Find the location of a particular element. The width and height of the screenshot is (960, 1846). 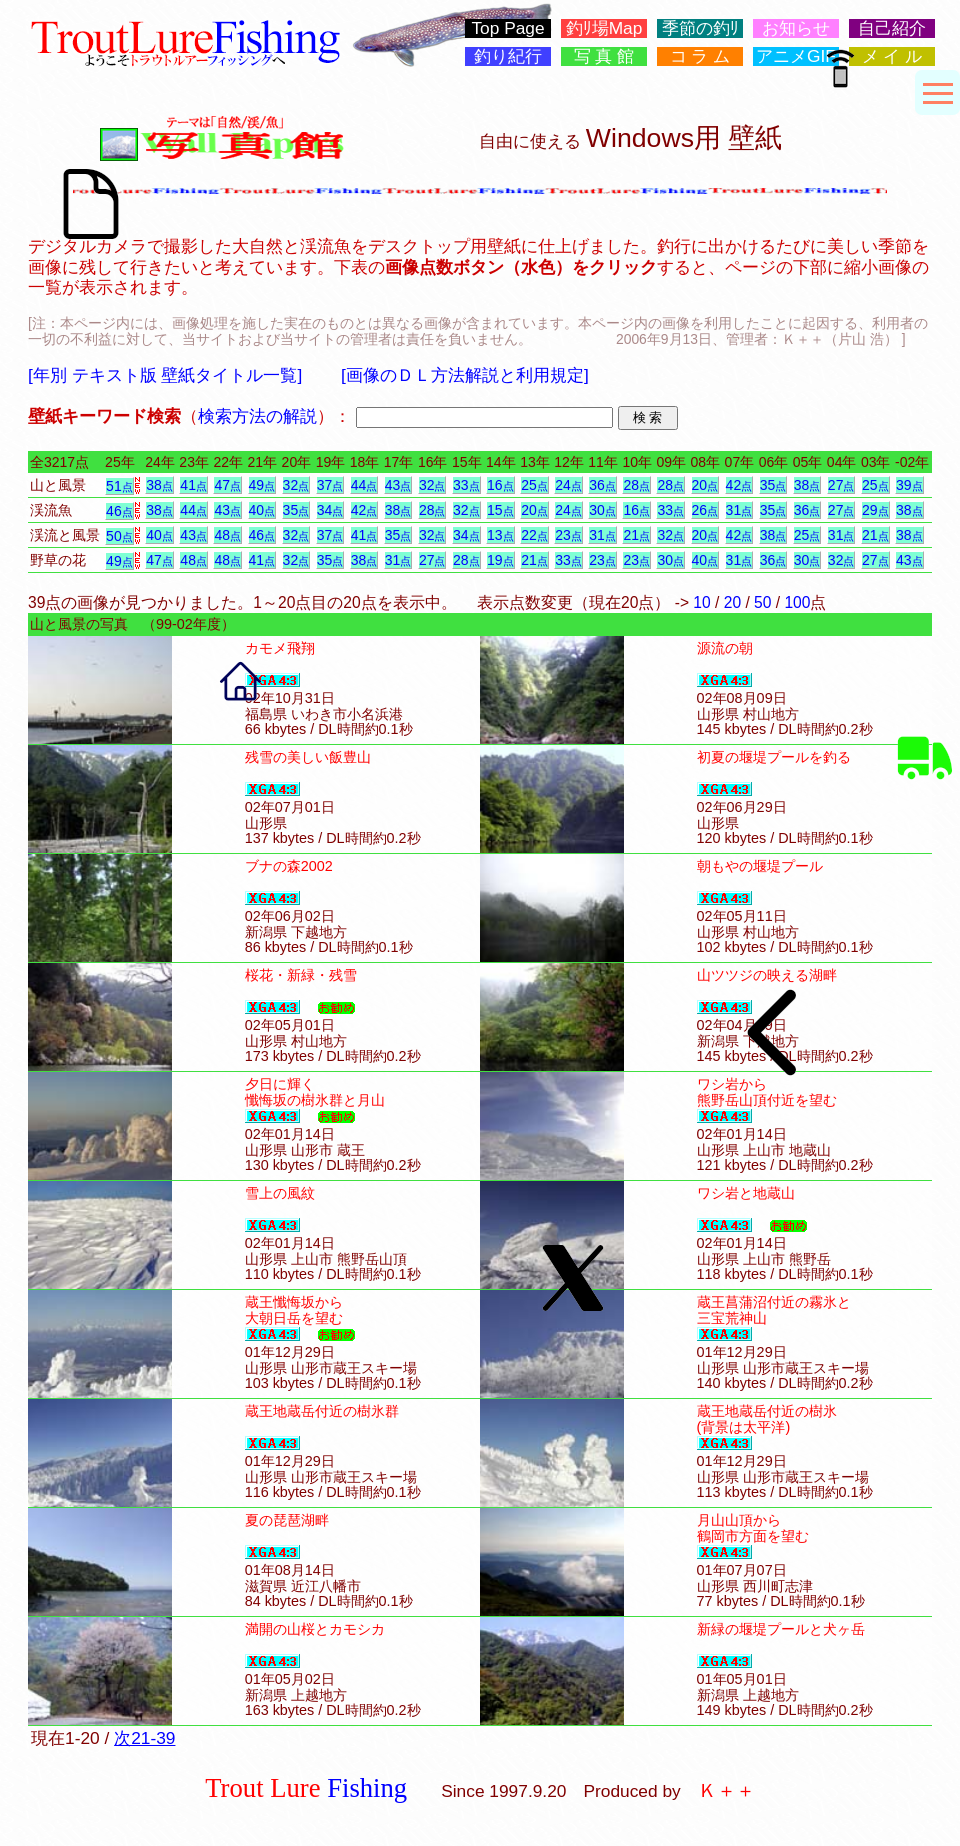

enable speakerphone during a call is located at coordinates (840, 69).